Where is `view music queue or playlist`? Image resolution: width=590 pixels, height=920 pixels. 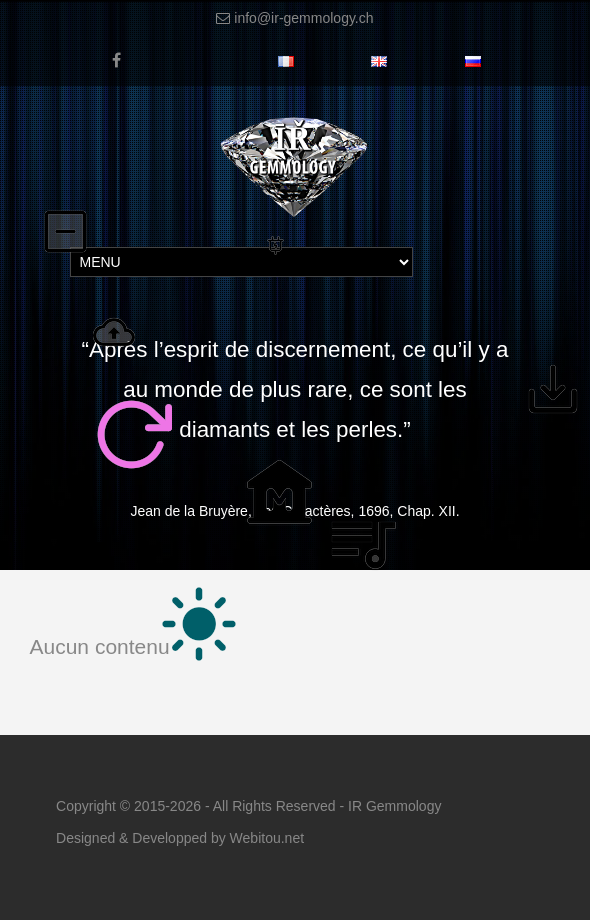 view music queue or playlist is located at coordinates (362, 542).